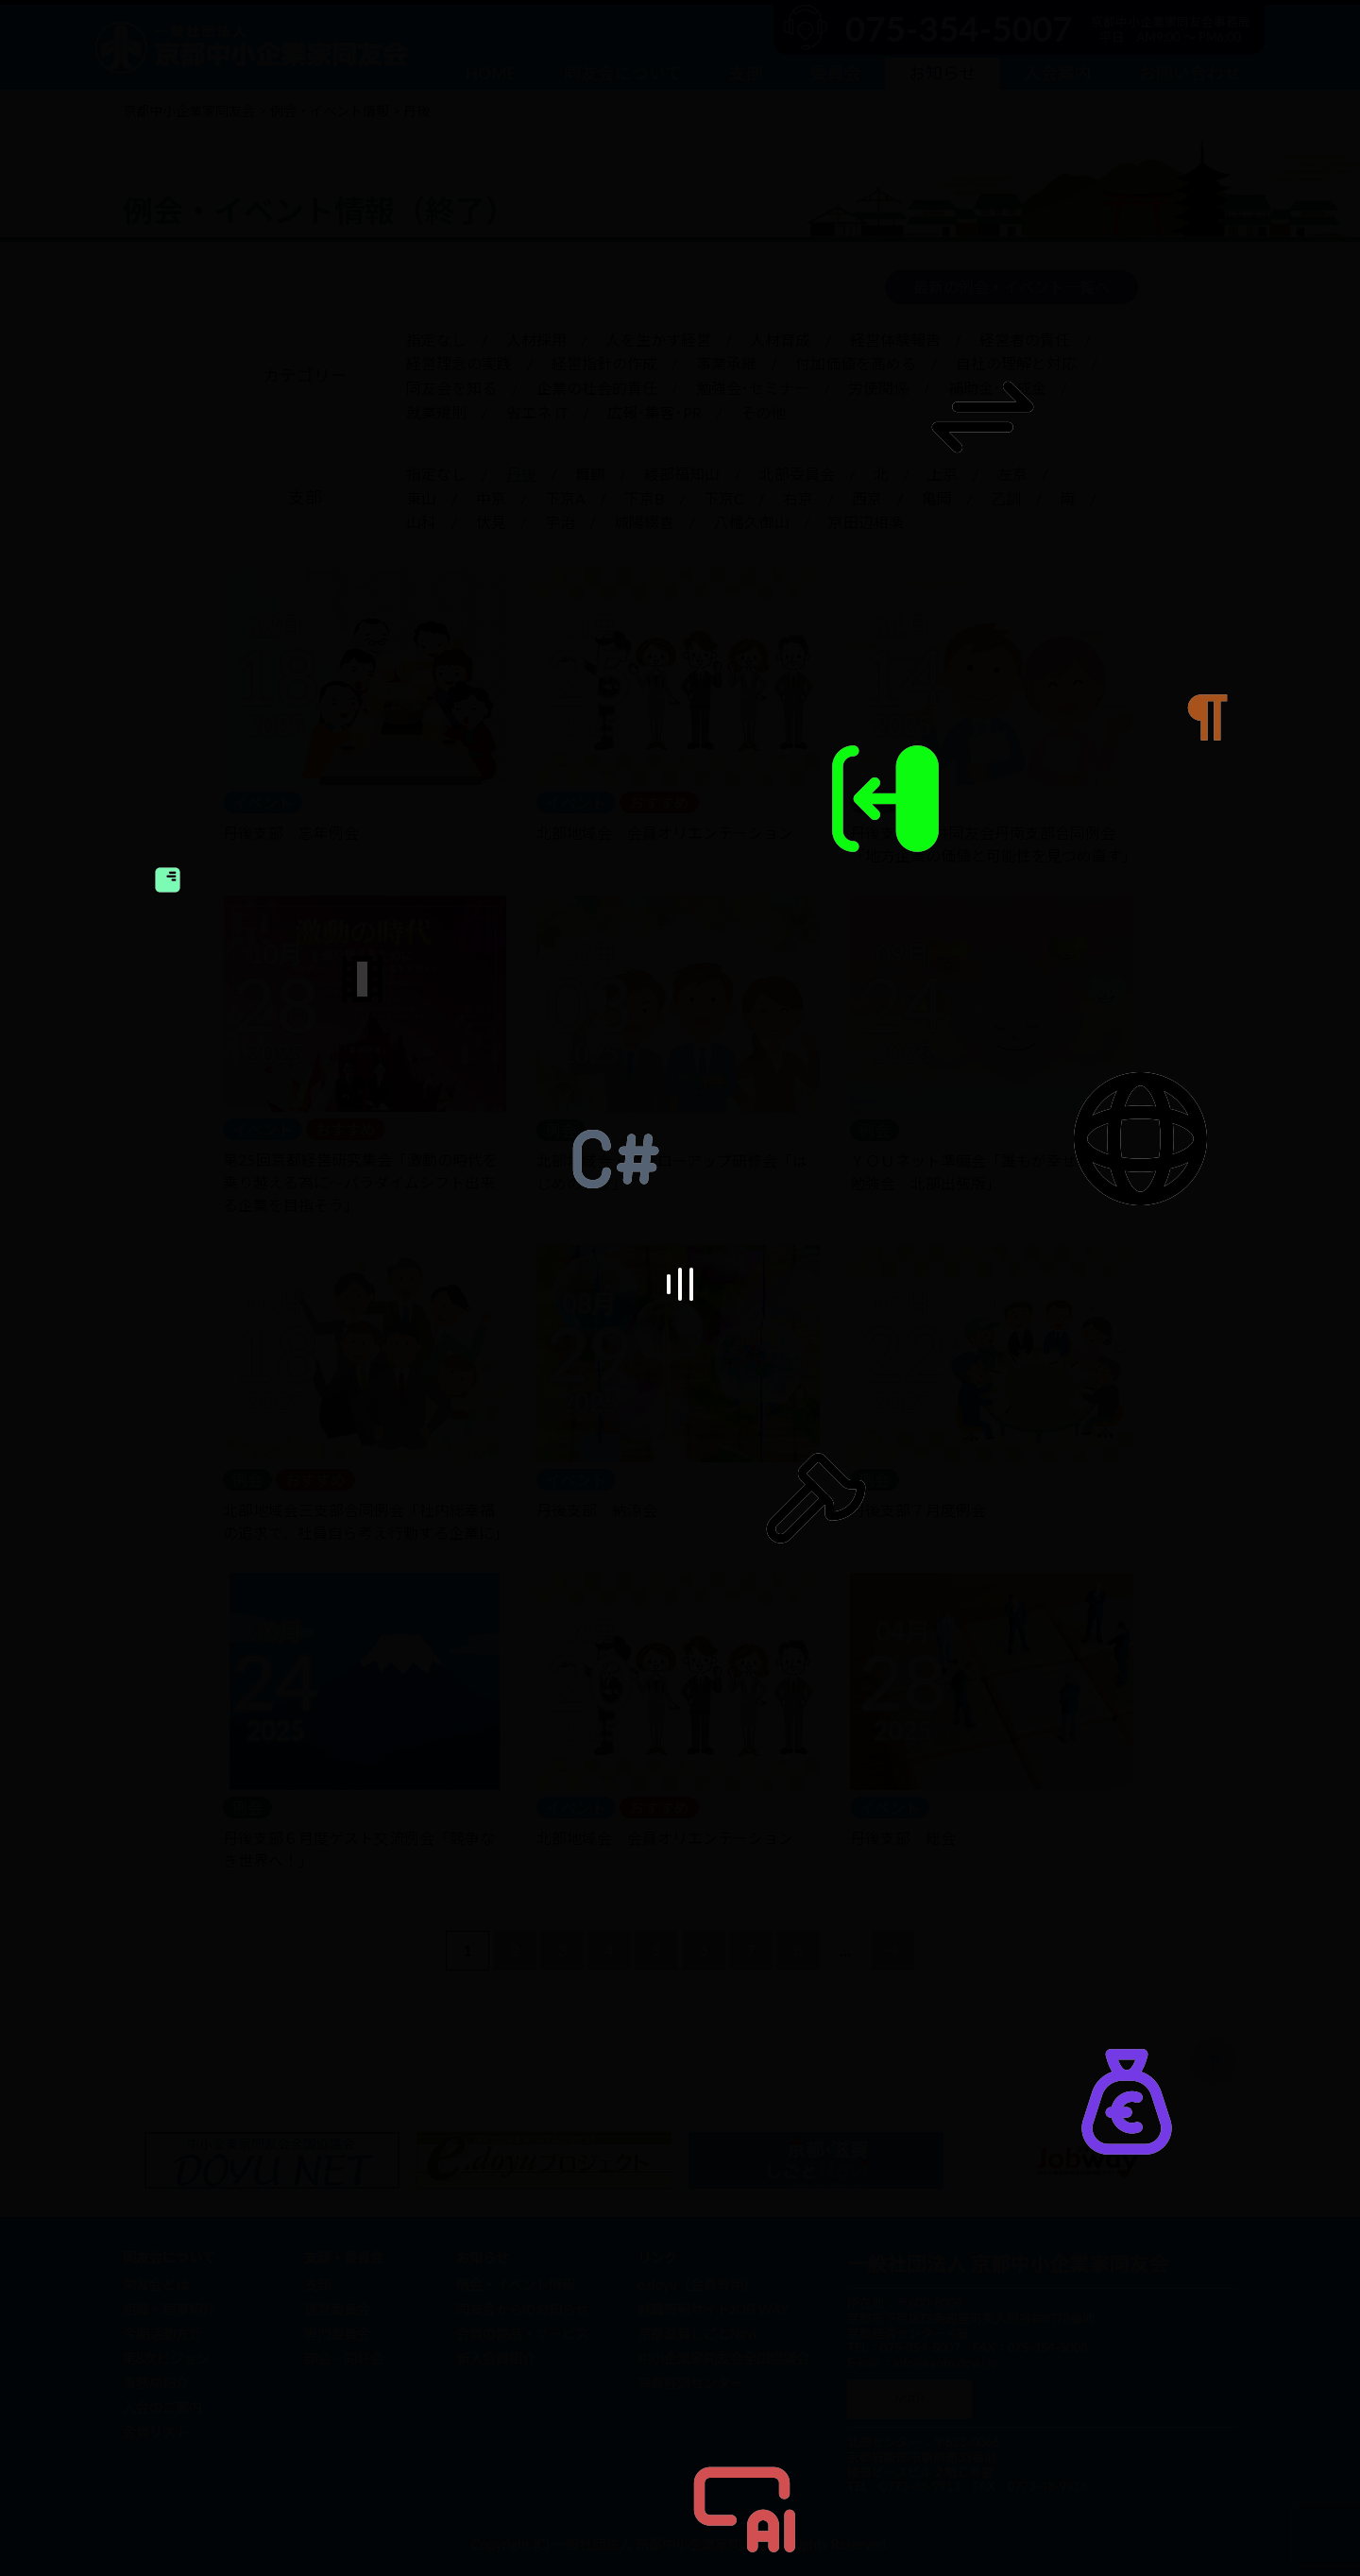 The image size is (1360, 2576). What do you see at coordinates (1207, 717) in the screenshot?
I see `toggle paragraph formatting options` at bounding box center [1207, 717].